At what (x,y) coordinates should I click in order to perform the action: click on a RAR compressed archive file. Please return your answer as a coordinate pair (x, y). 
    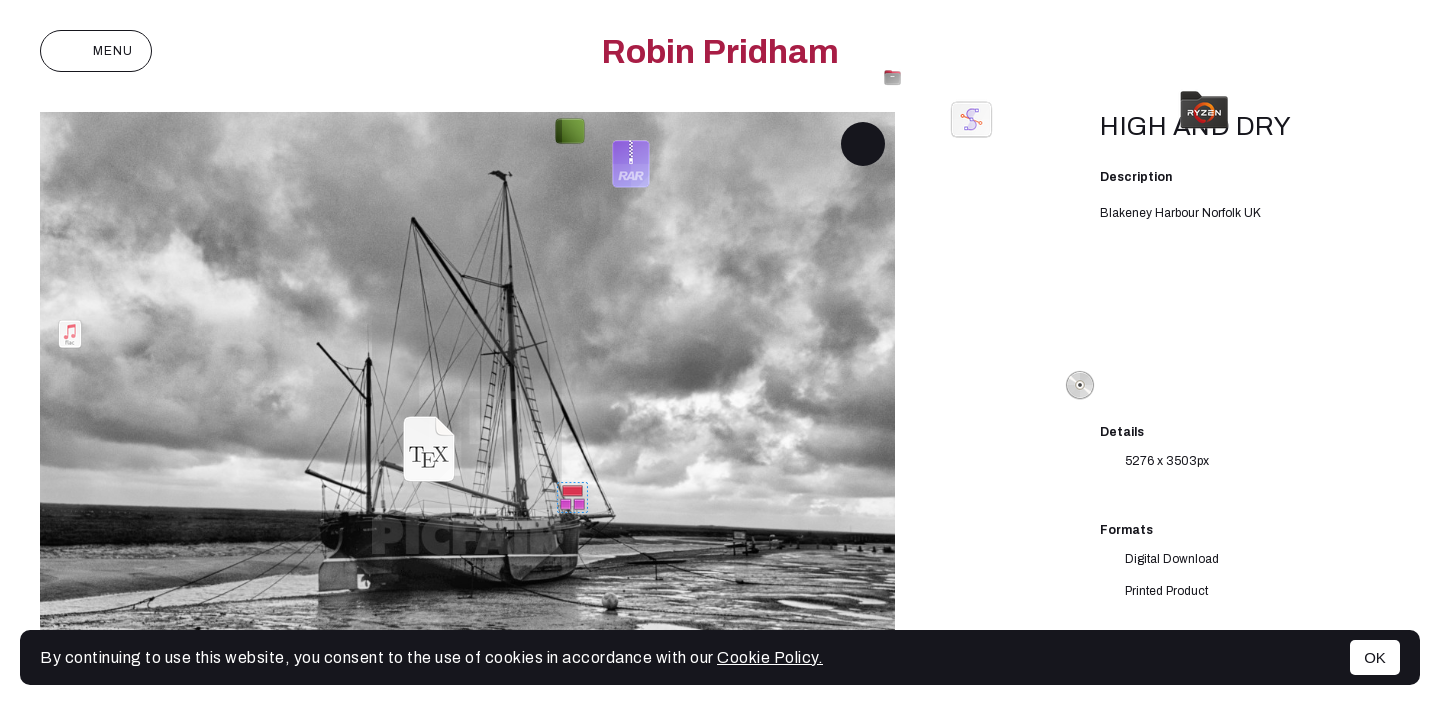
    Looking at the image, I should click on (631, 164).